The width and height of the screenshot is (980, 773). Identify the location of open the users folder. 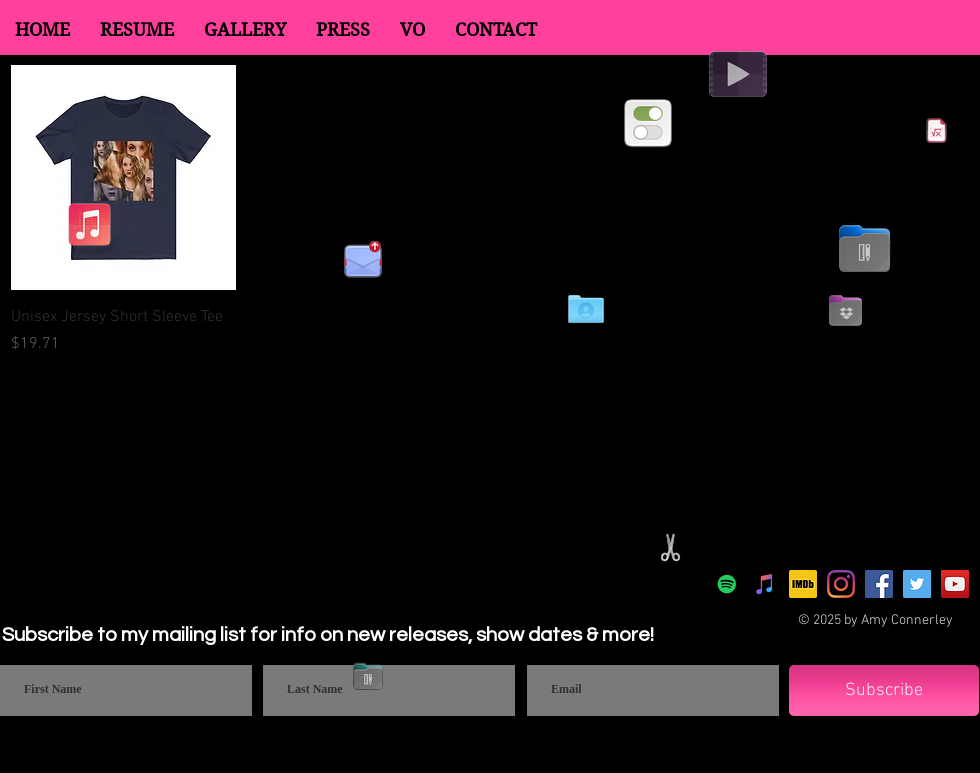
(586, 309).